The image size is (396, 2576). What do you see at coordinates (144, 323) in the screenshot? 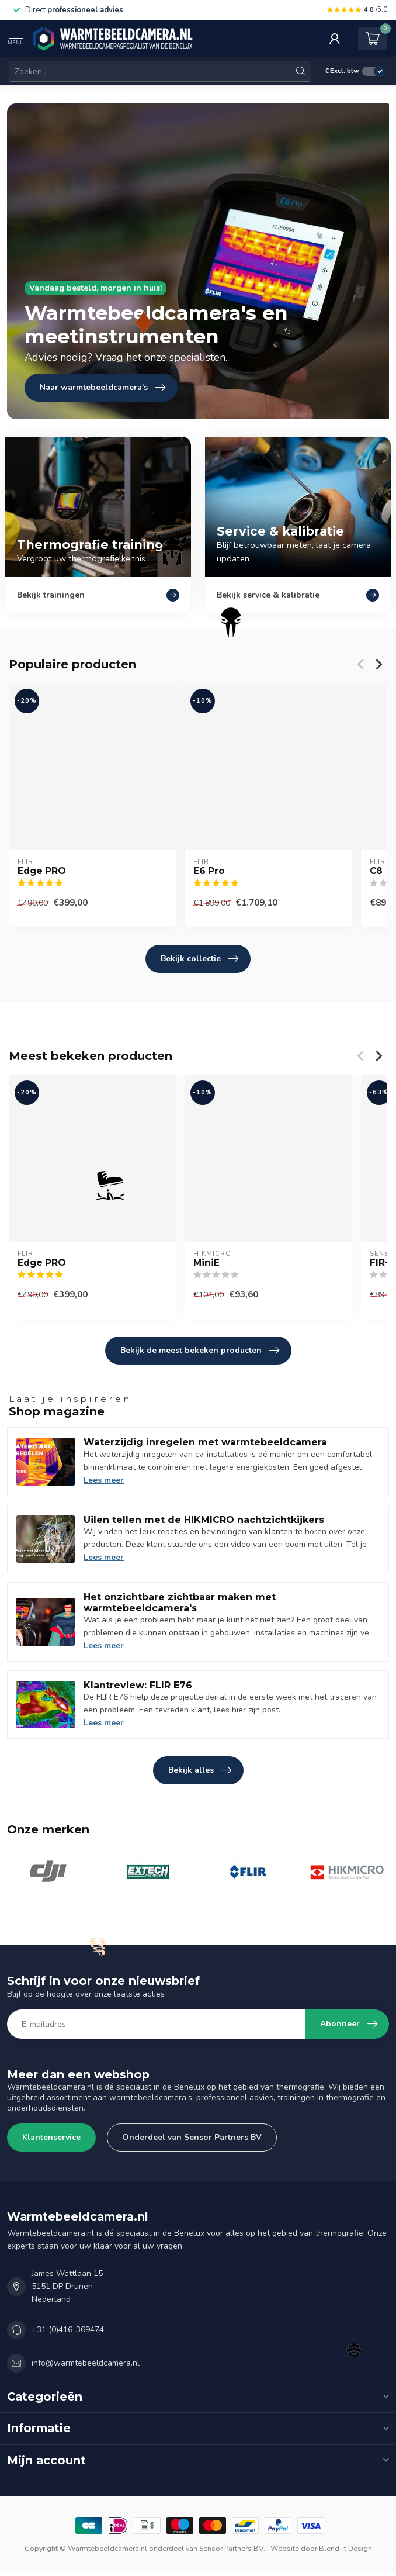
I see `indicates diamond suit in card games` at bounding box center [144, 323].